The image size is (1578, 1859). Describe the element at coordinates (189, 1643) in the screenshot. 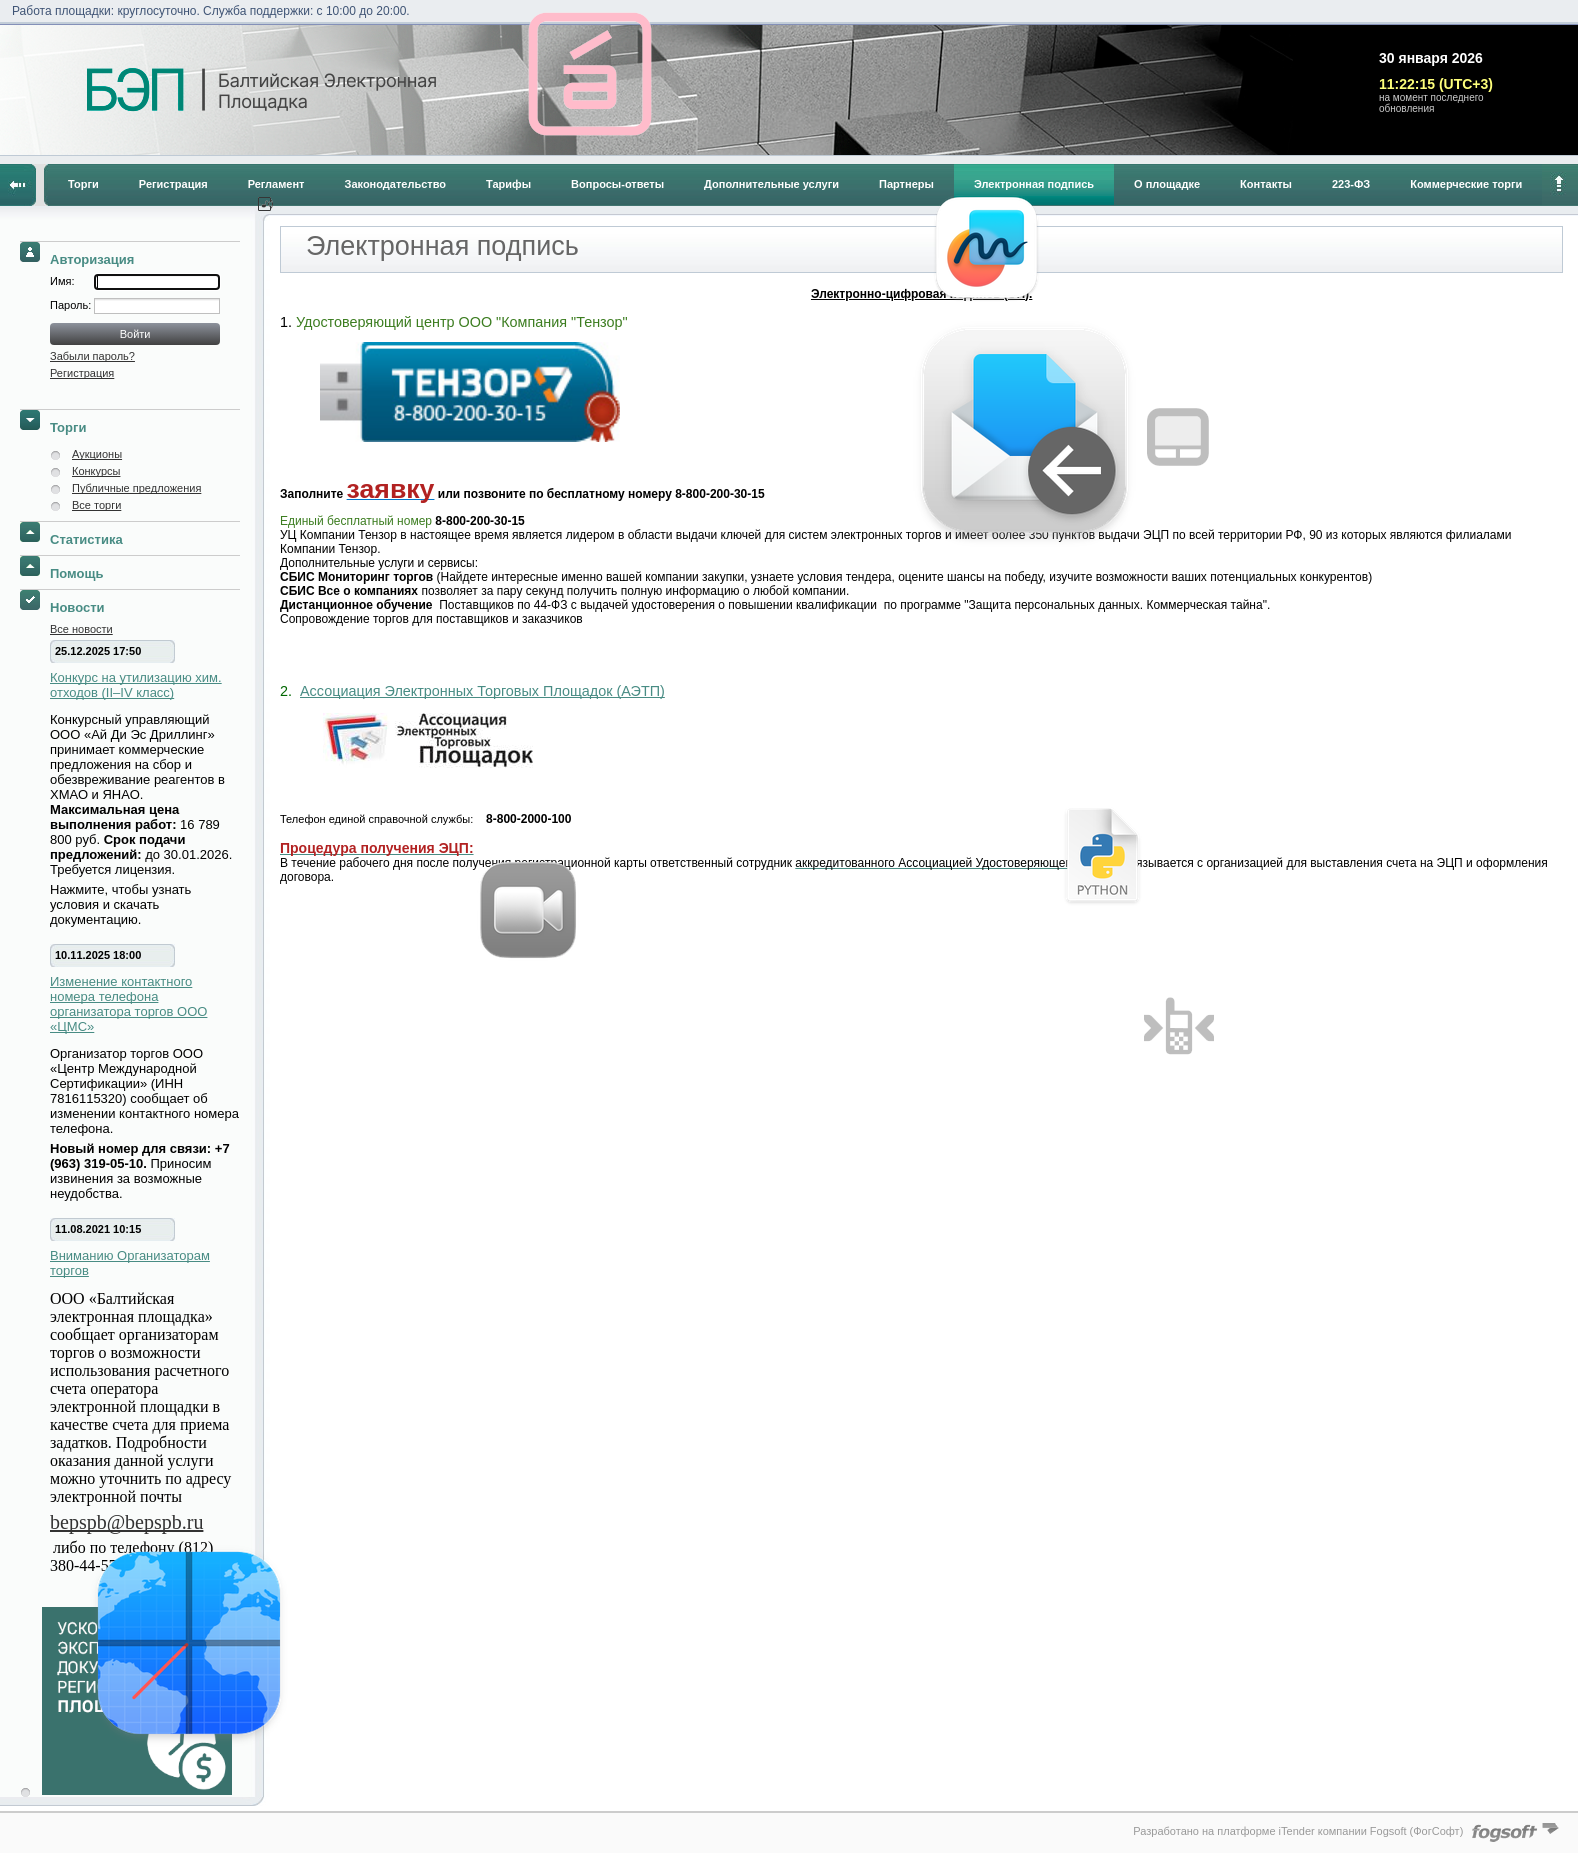

I see `open nmap network scanning application` at that location.